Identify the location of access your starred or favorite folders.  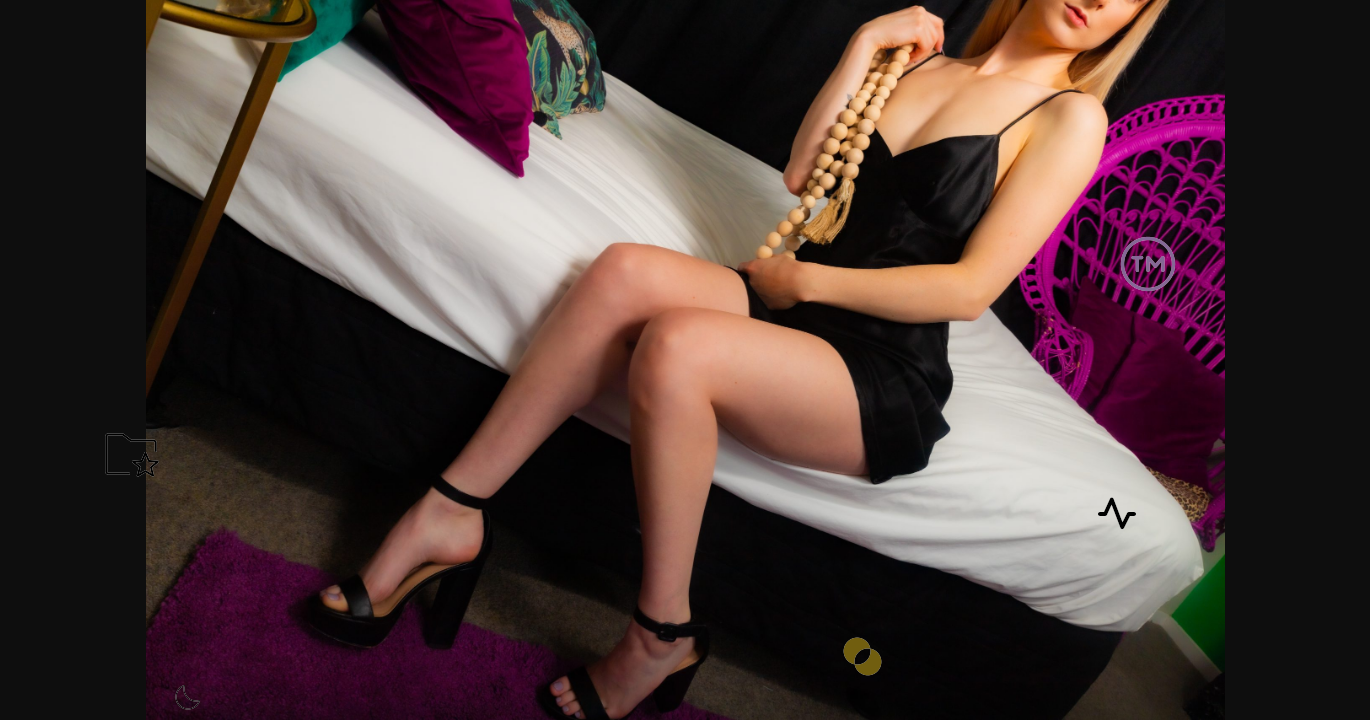
(131, 453).